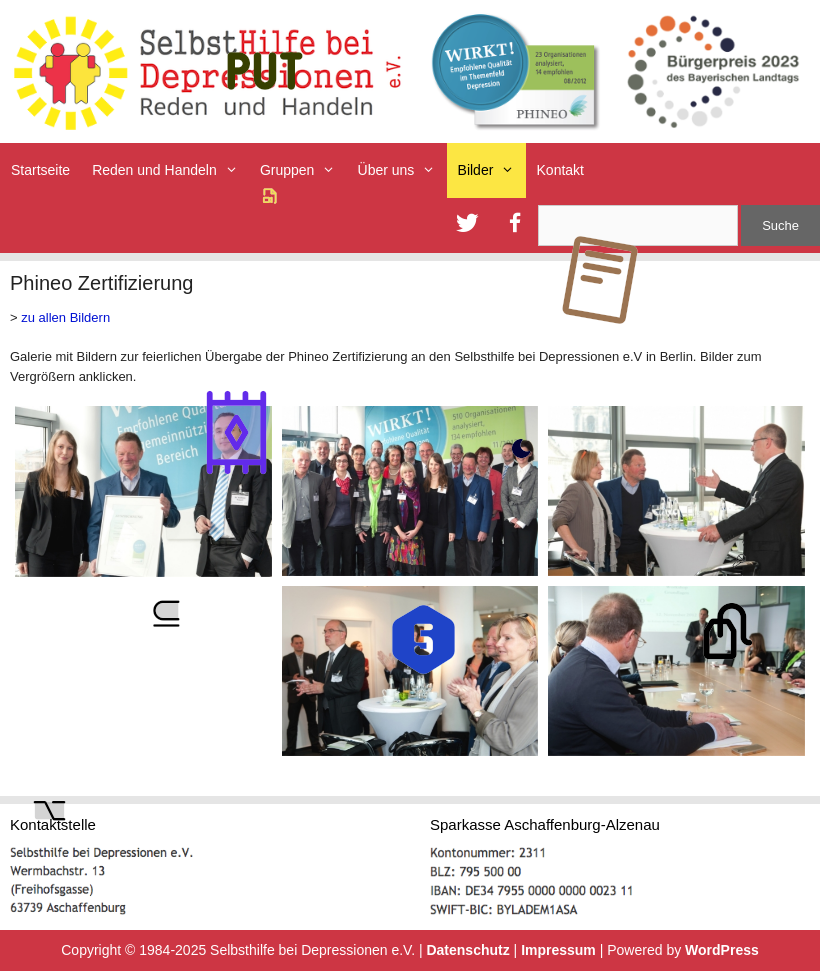 Image resolution: width=820 pixels, height=971 pixels. Describe the element at coordinates (726, 633) in the screenshot. I see `select tea or hot beverage option` at that location.